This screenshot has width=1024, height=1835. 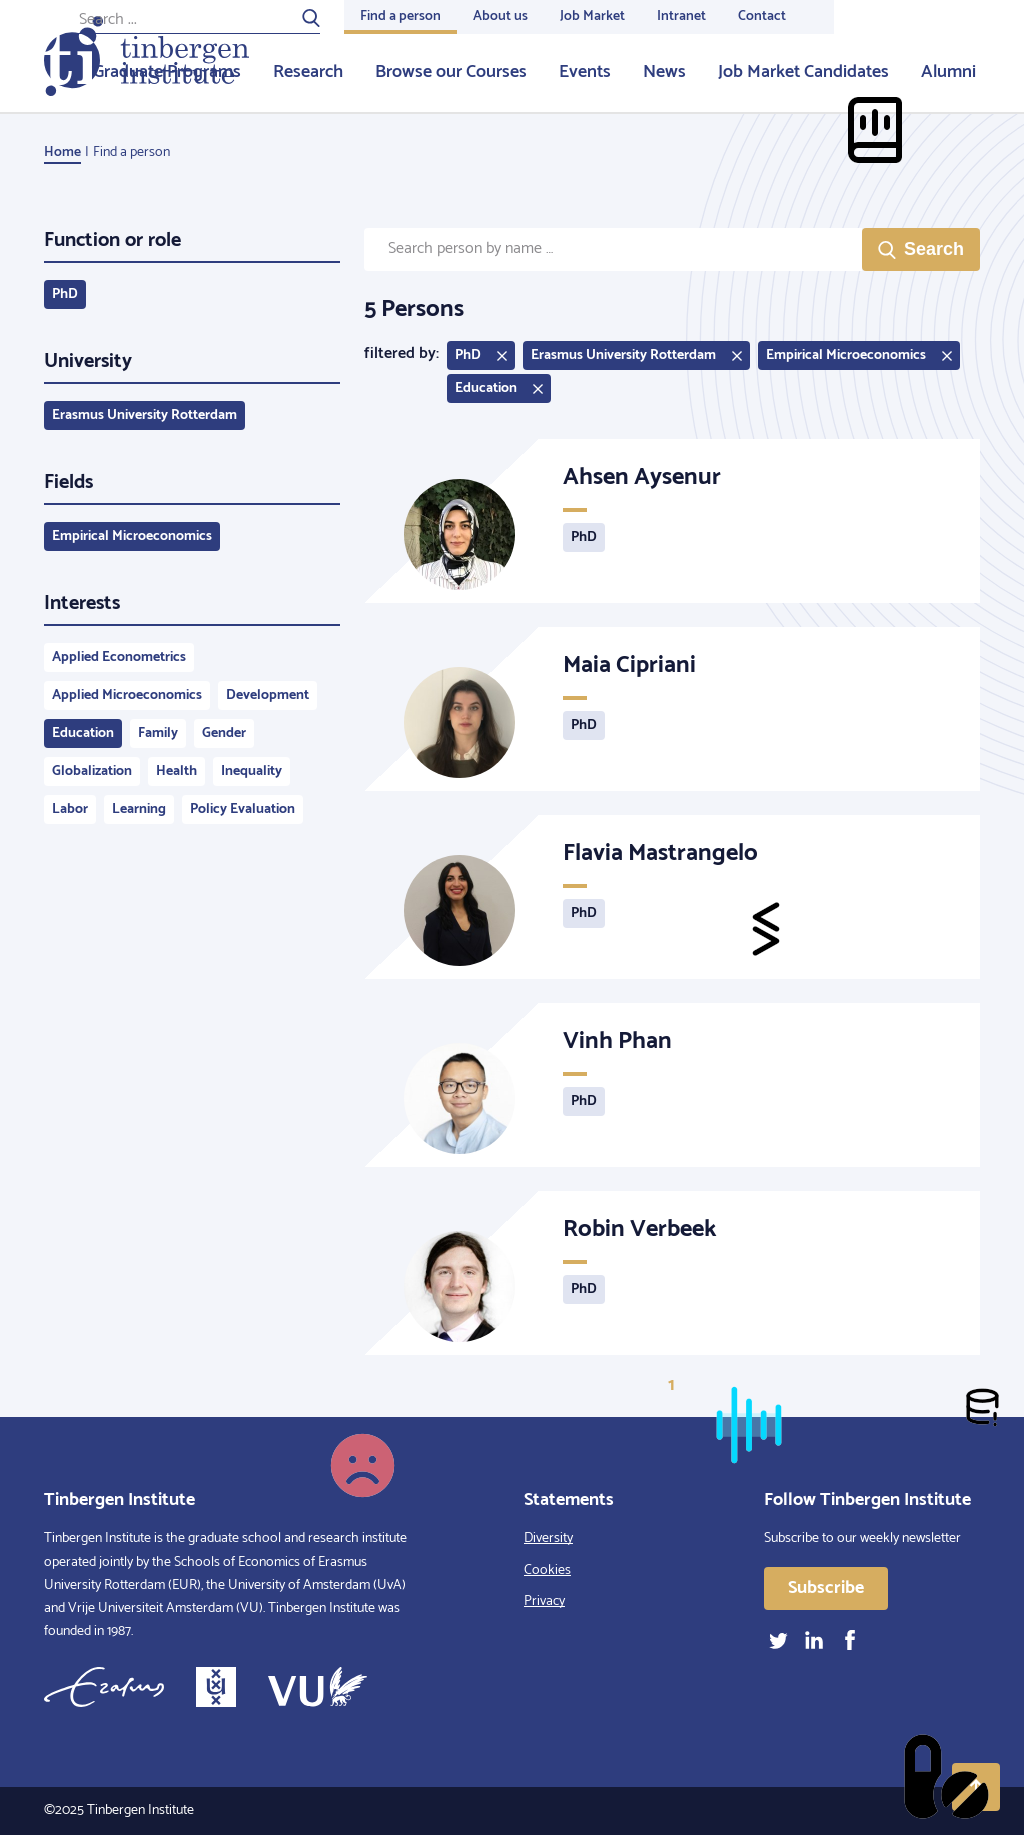 What do you see at coordinates (946, 1776) in the screenshot?
I see `view medication reminders` at bounding box center [946, 1776].